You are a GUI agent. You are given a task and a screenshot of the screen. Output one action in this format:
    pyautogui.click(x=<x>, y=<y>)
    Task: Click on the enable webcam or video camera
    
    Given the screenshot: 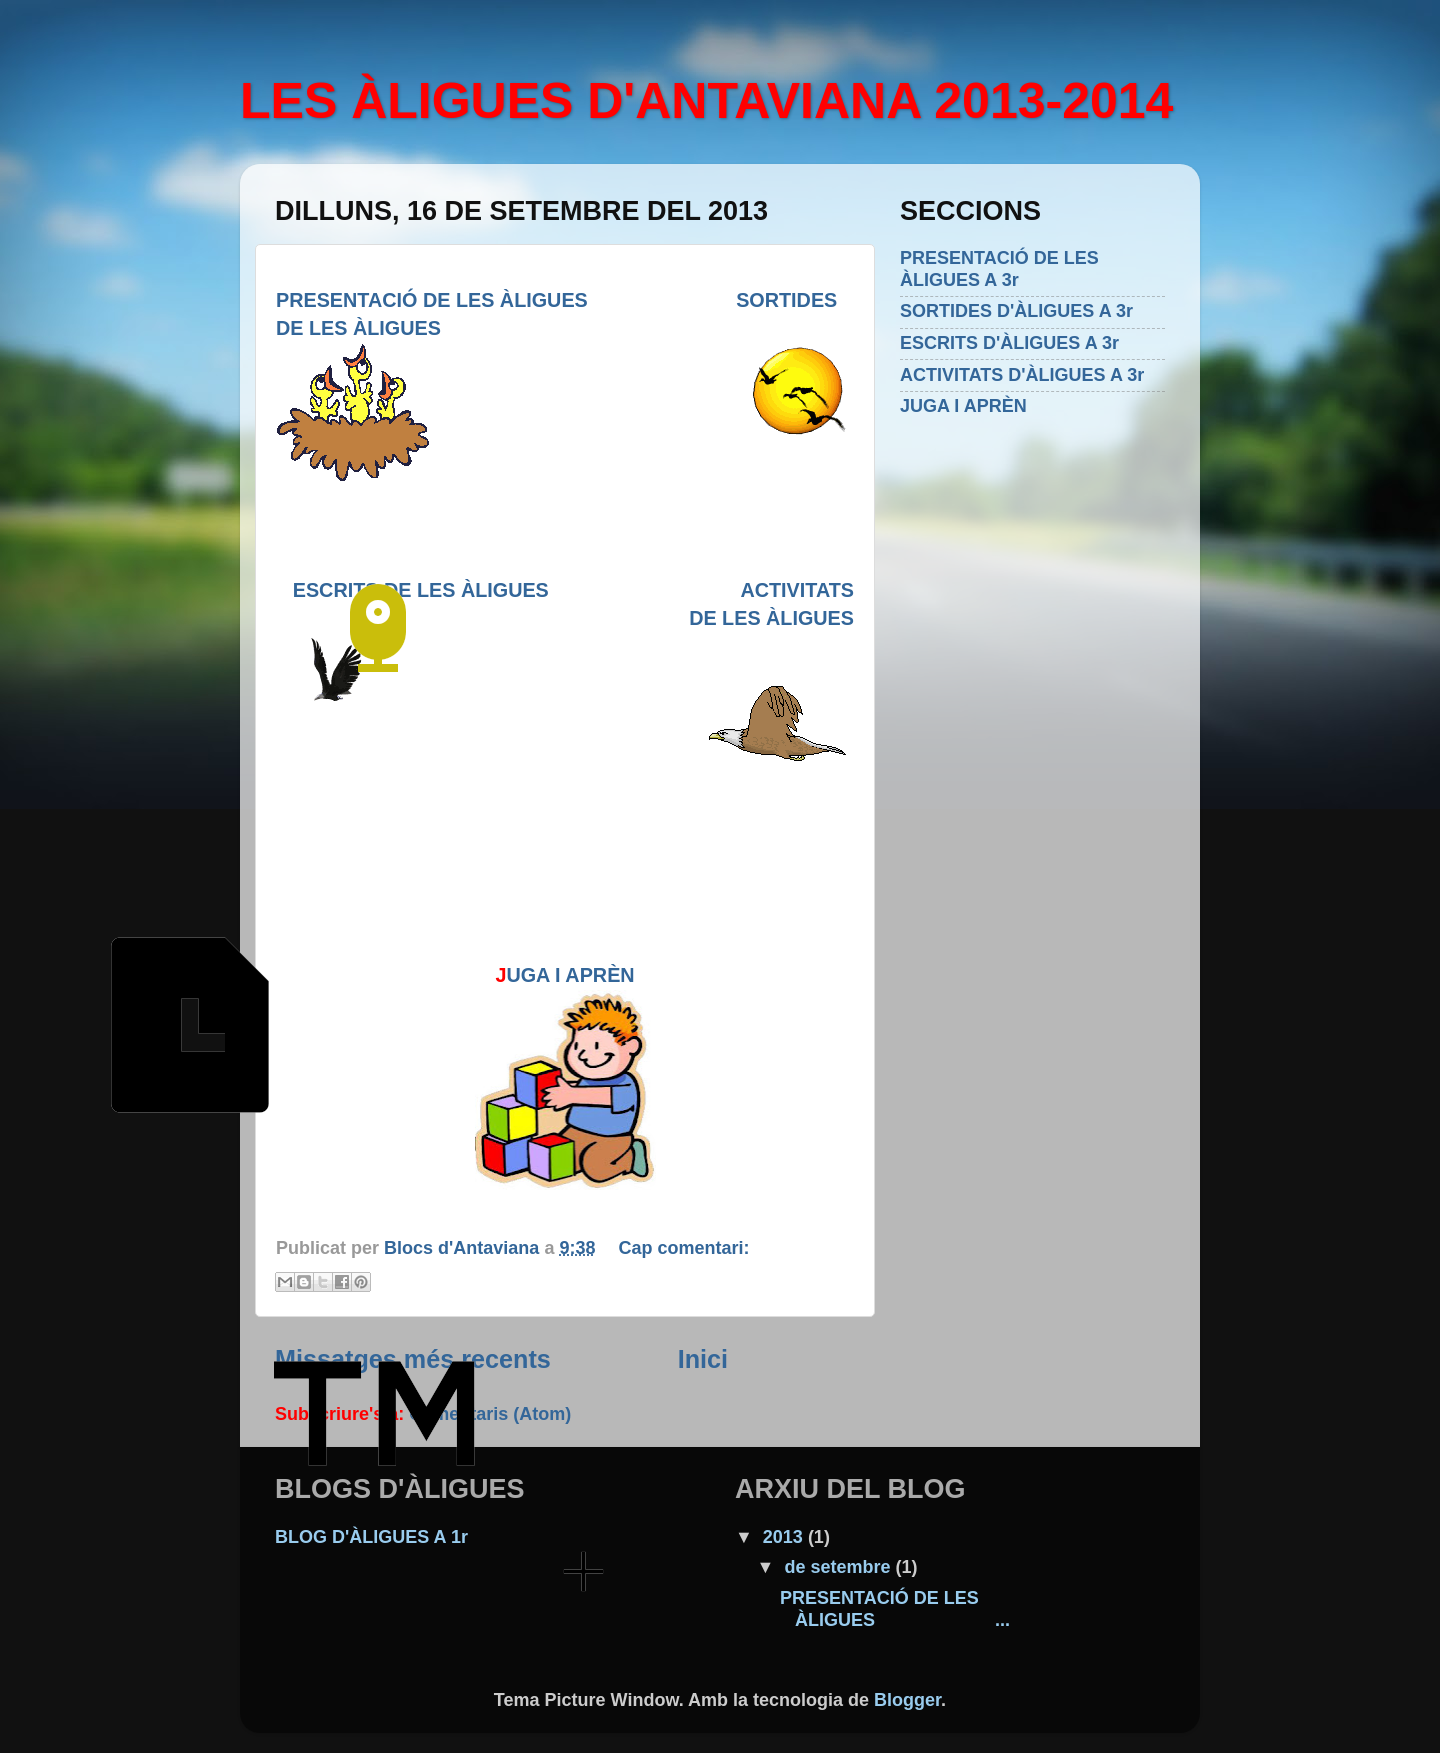 What is the action you would take?
    pyautogui.click(x=378, y=628)
    